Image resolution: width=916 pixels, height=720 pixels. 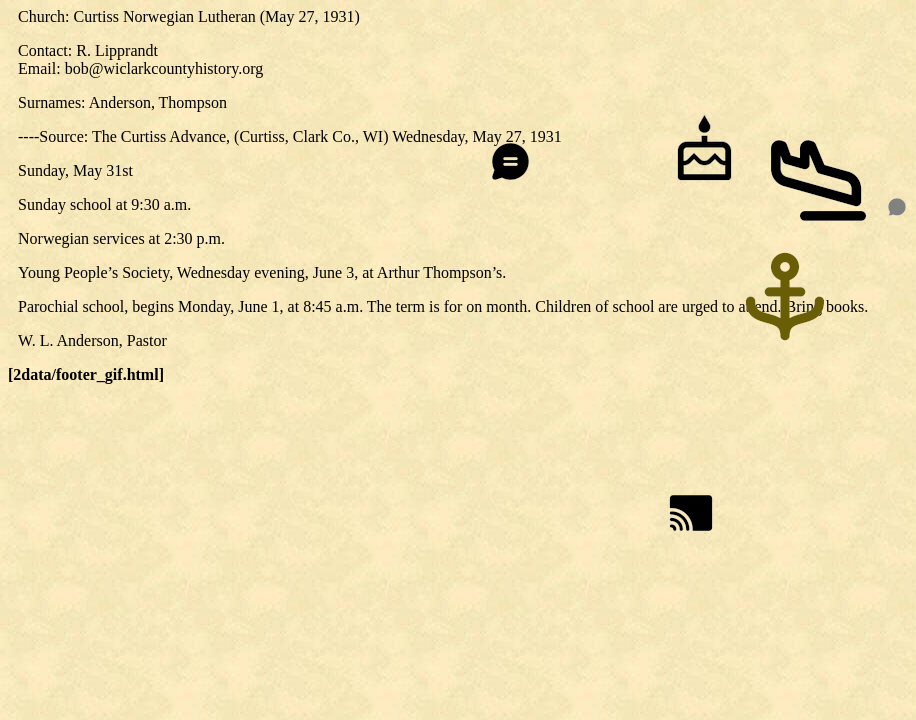 I want to click on cast your screen to another device, so click(x=691, y=513).